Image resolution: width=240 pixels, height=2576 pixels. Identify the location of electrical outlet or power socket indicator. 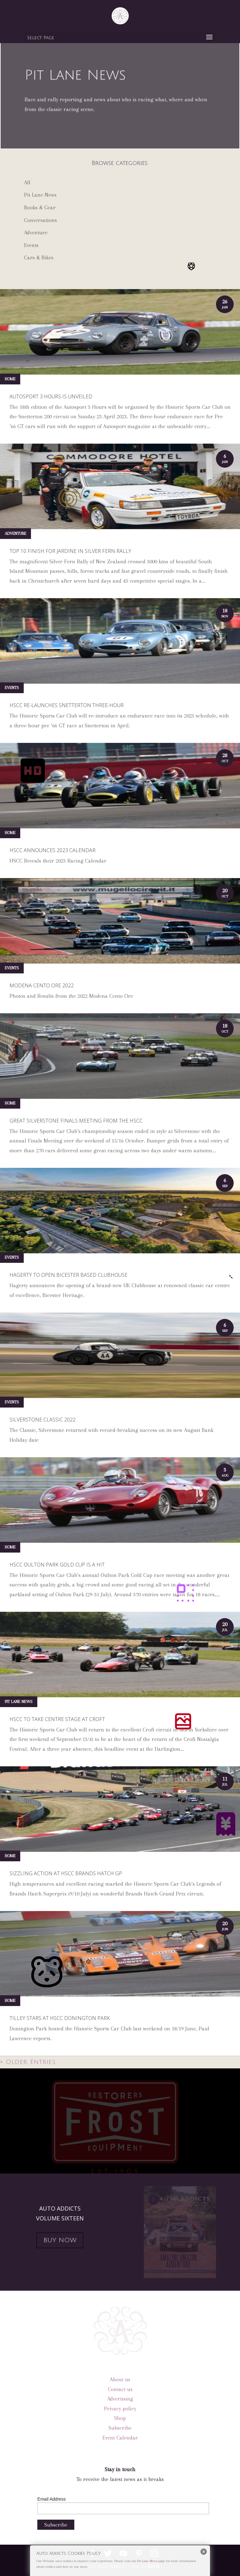
(89, 1962).